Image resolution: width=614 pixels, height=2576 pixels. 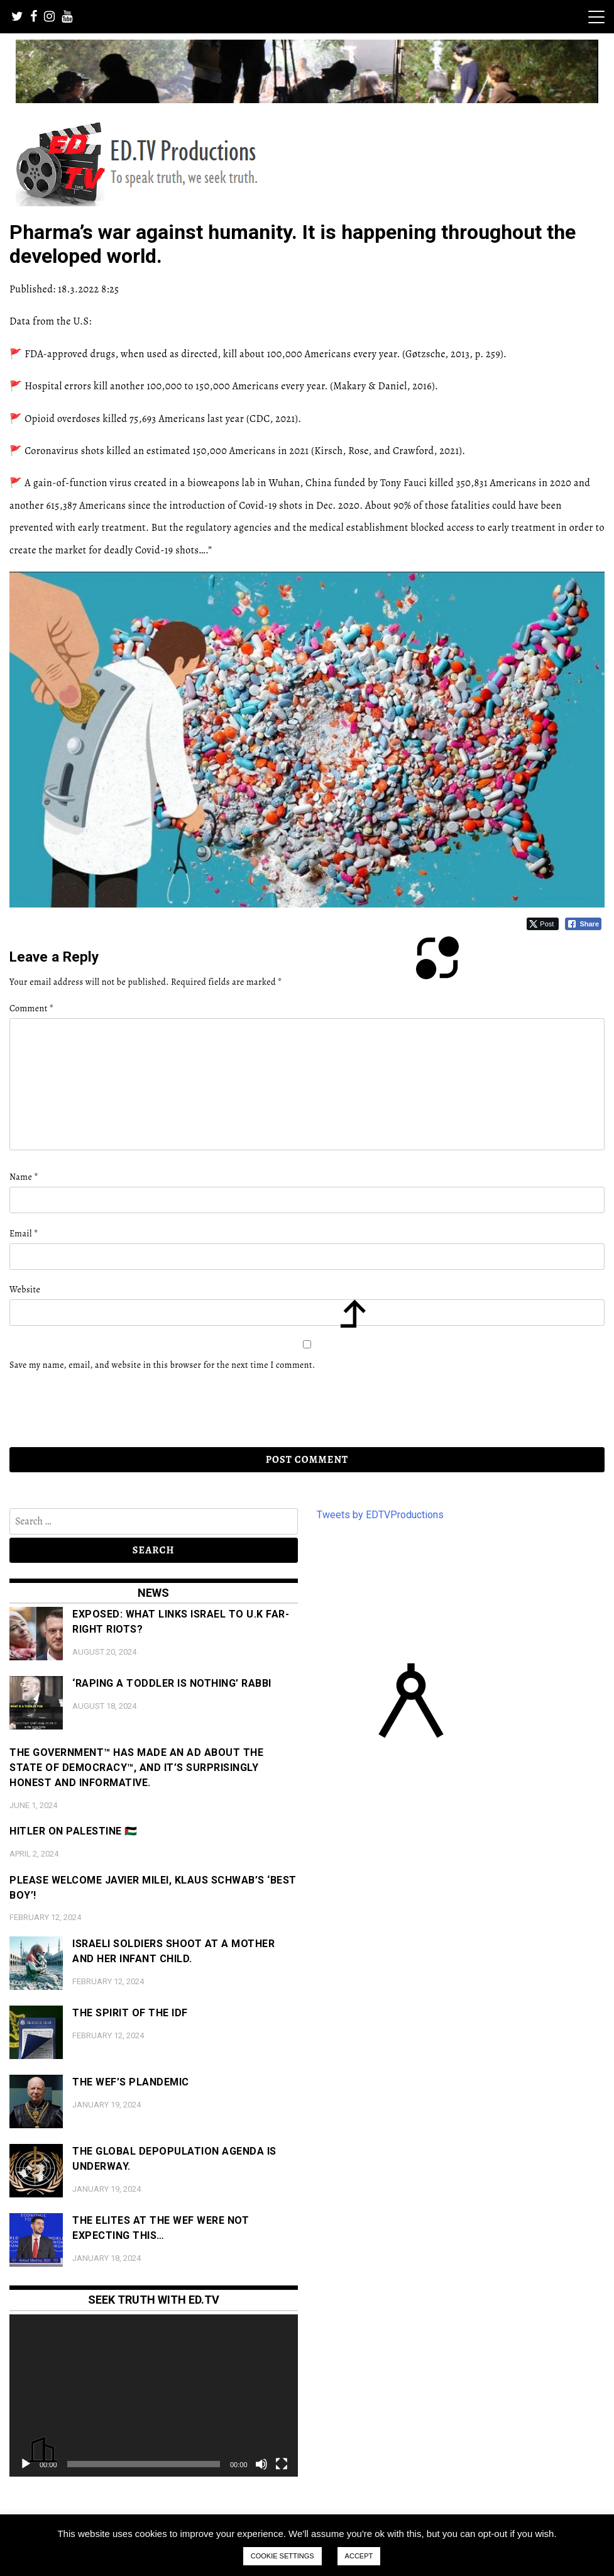 What do you see at coordinates (411, 1700) in the screenshot?
I see `access drawing compass tool` at bounding box center [411, 1700].